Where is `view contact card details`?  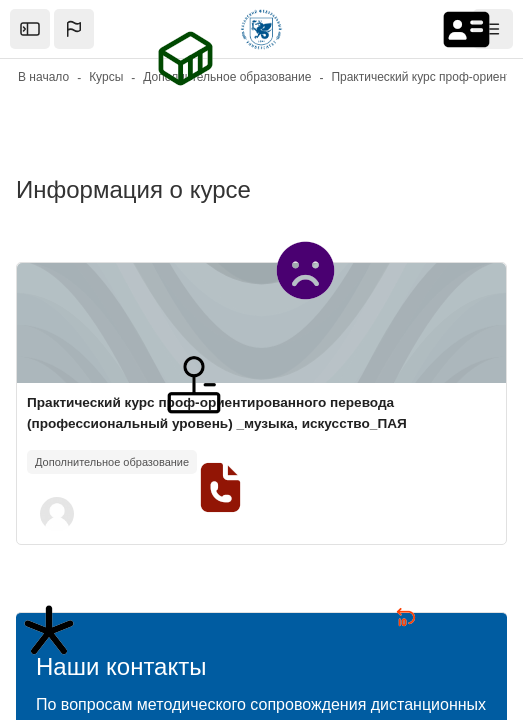 view contact card details is located at coordinates (466, 29).